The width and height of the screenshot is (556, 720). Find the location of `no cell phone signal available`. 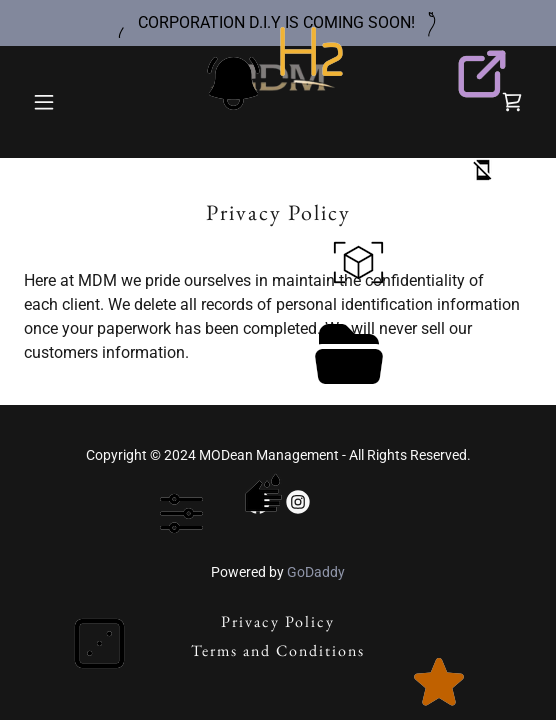

no cell phone signal available is located at coordinates (483, 170).